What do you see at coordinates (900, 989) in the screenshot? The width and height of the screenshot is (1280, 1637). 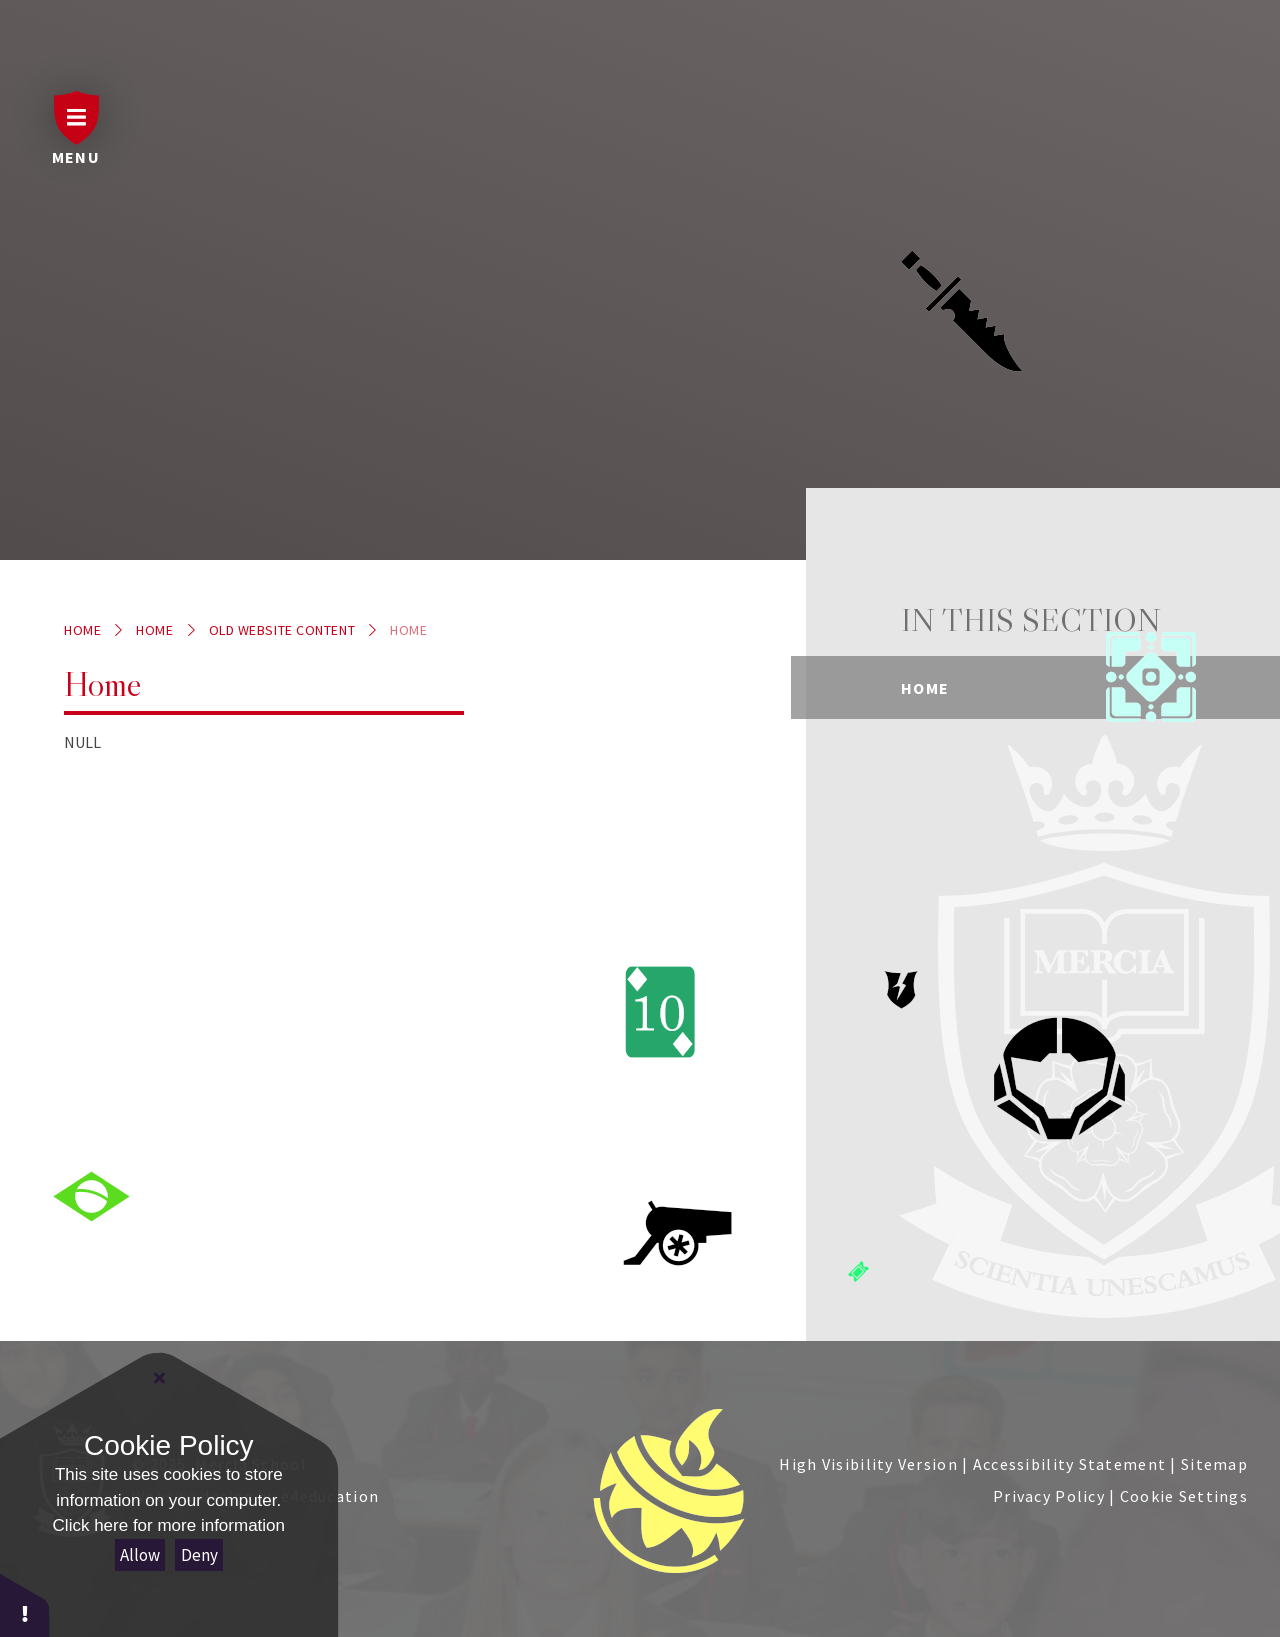 I see `indicates broken or compromised security` at bounding box center [900, 989].